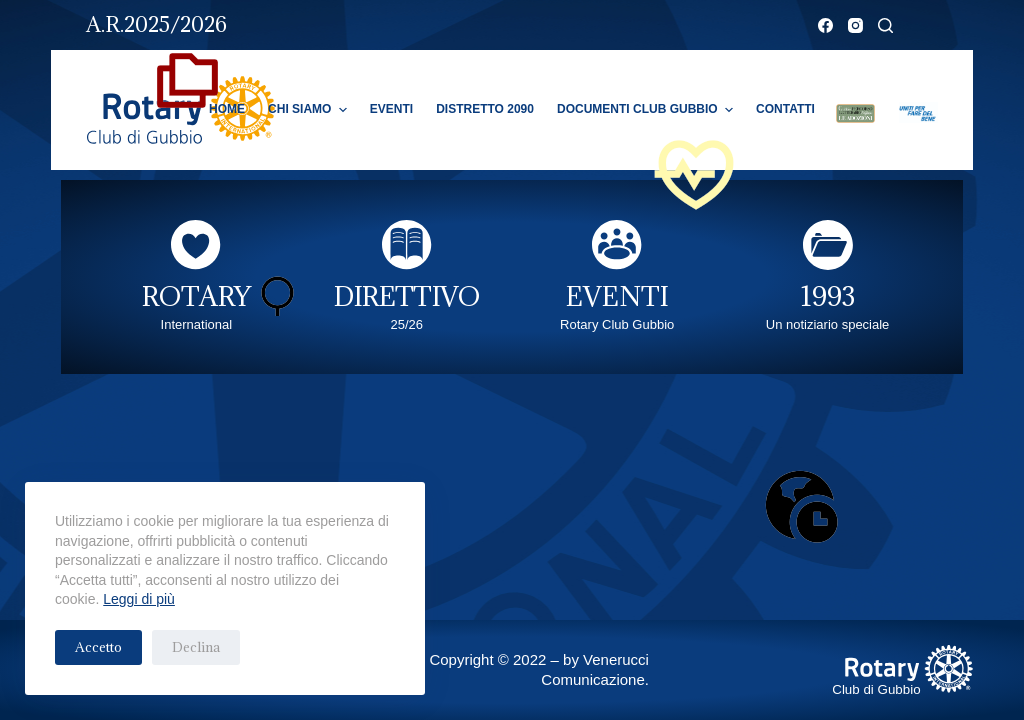 This screenshot has height=720, width=1024. I want to click on mark a location on the map, so click(277, 294).